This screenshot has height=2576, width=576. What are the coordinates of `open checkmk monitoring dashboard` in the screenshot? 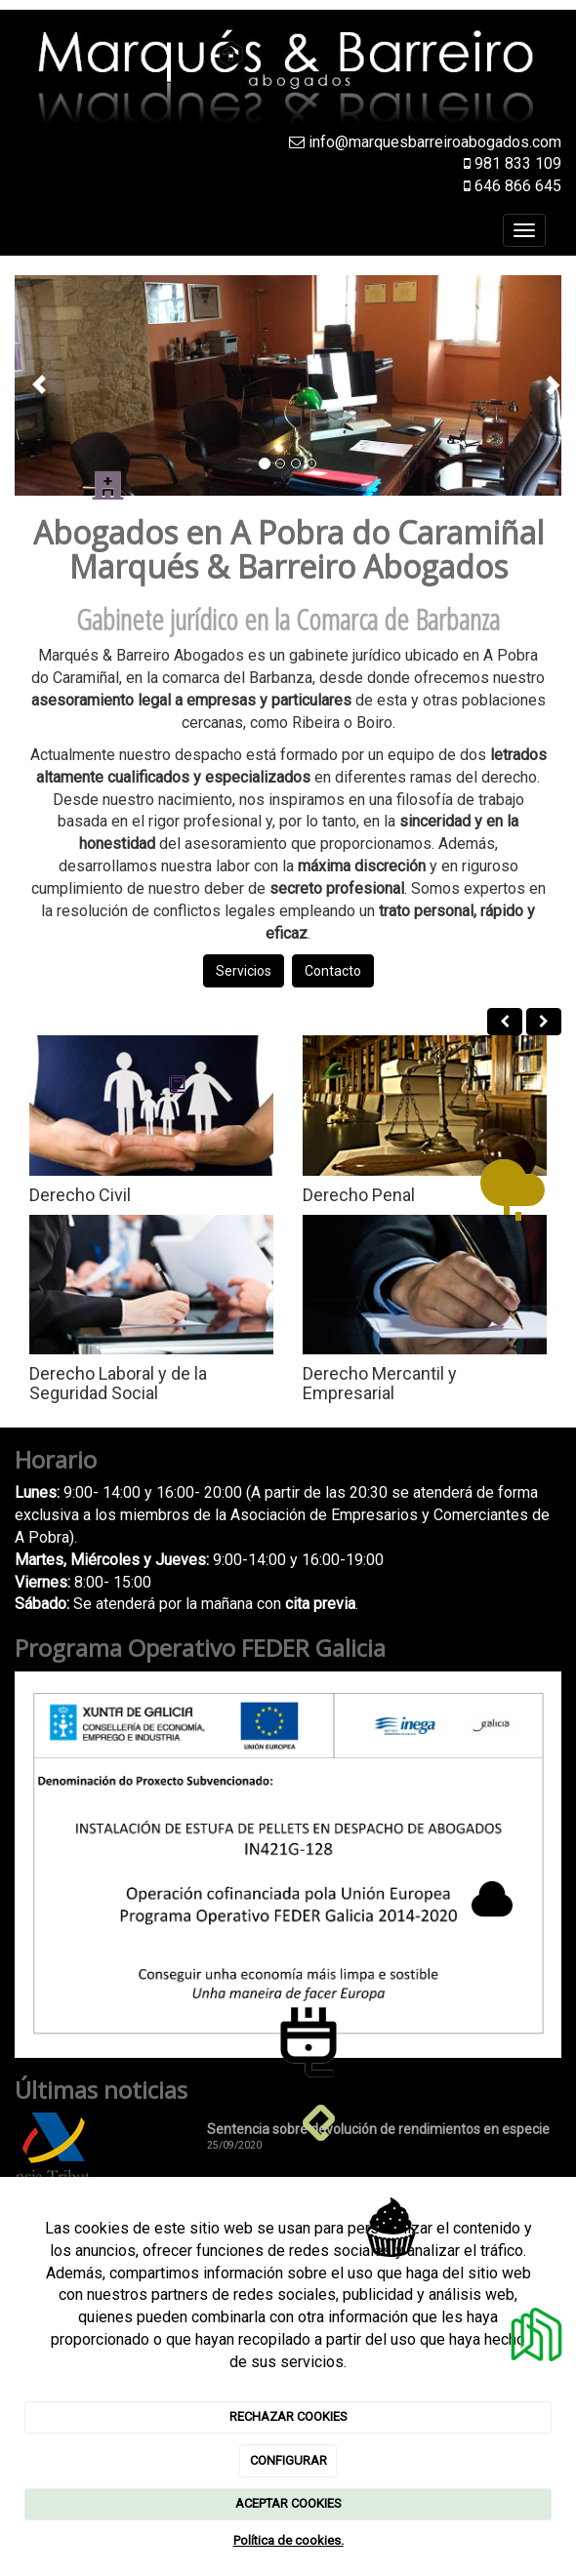 It's located at (230, 54).